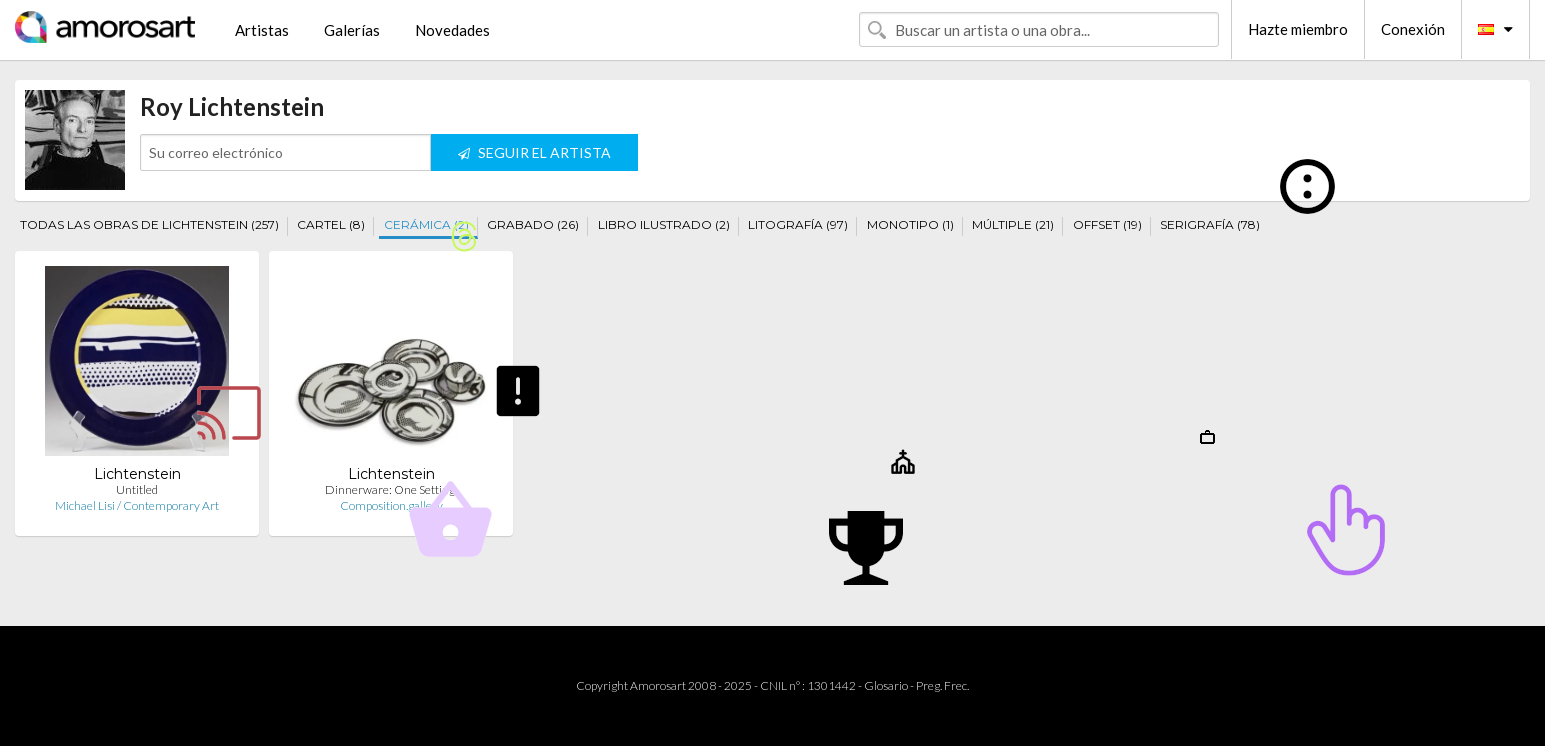 The width and height of the screenshot is (1545, 746). What do you see at coordinates (229, 413) in the screenshot?
I see `cast your screen to another device` at bounding box center [229, 413].